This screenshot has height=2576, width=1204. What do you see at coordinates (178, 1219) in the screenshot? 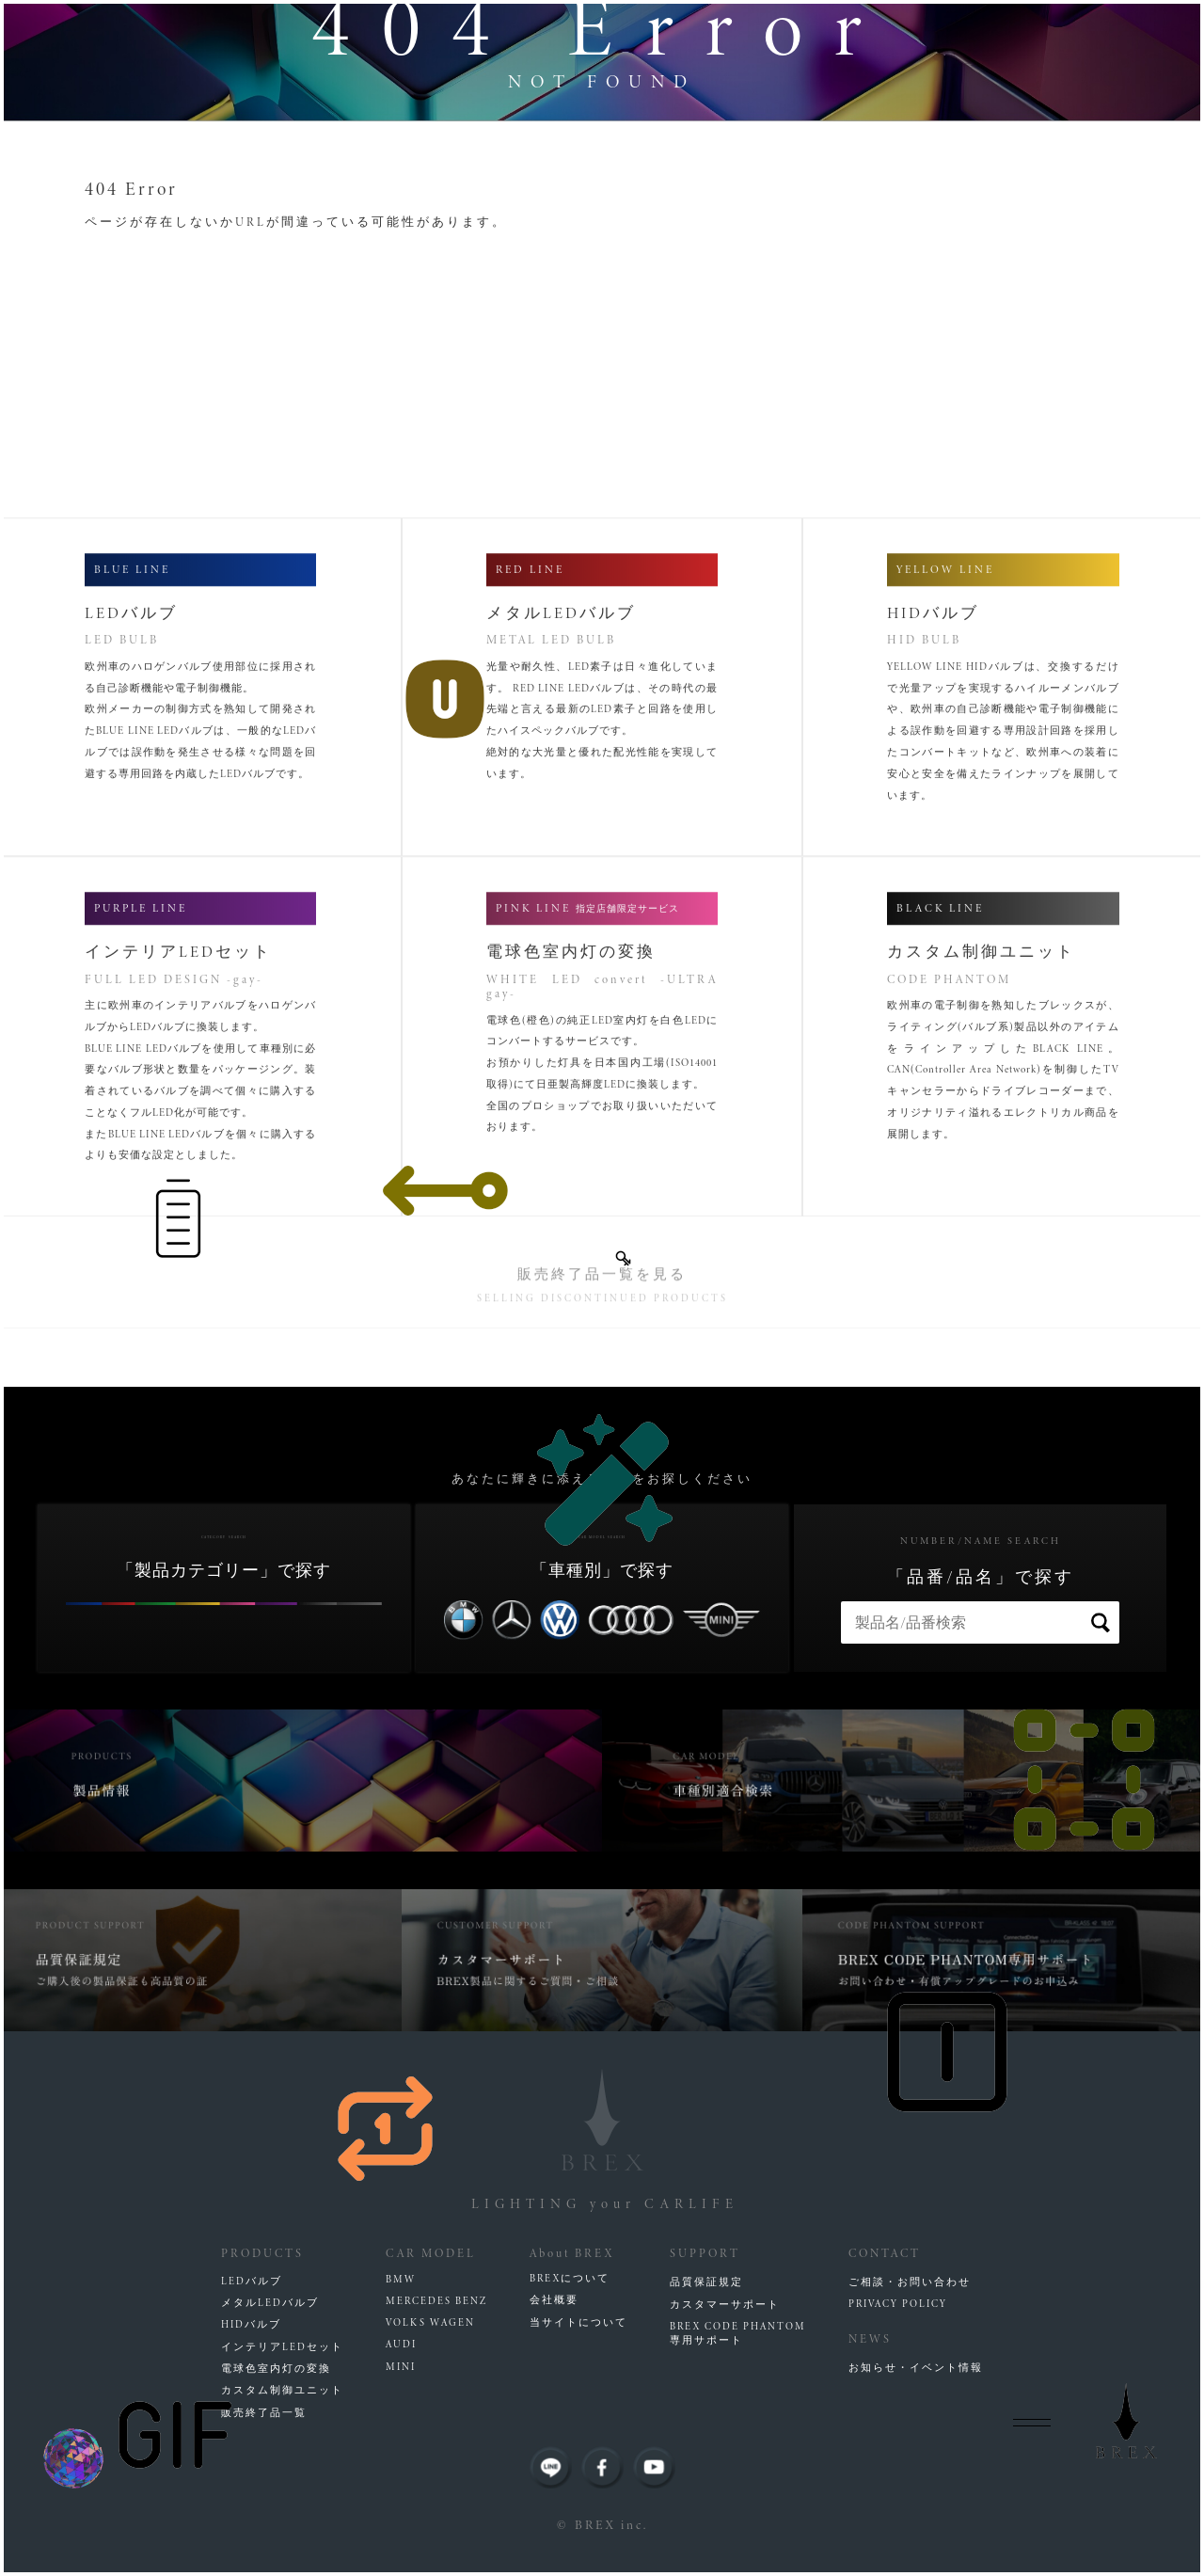
I see `indicates full battery charge` at bounding box center [178, 1219].